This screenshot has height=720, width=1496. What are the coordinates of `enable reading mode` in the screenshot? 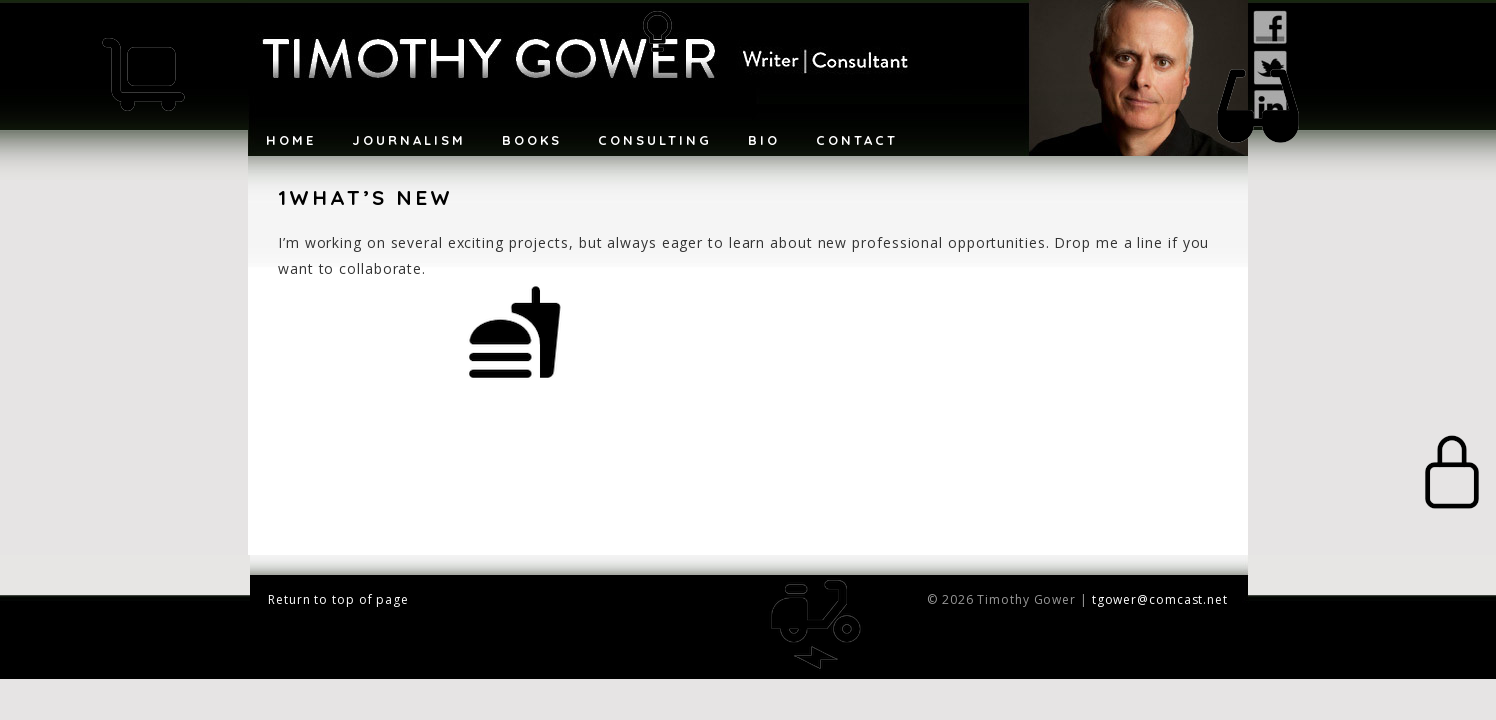 It's located at (1258, 106).